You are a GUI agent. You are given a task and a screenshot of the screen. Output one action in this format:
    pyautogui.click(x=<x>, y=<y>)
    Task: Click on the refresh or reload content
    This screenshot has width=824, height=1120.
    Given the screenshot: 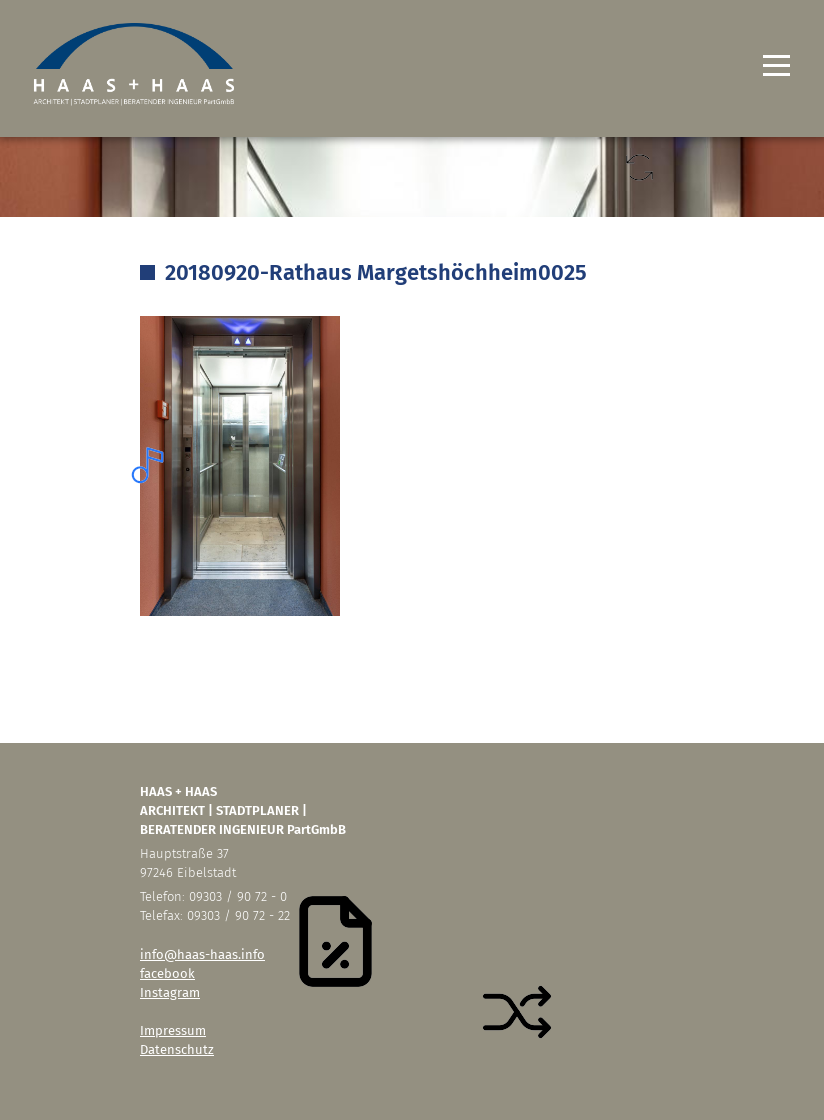 What is the action you would take?
    pyautogui.click(x=639, y=167)
    